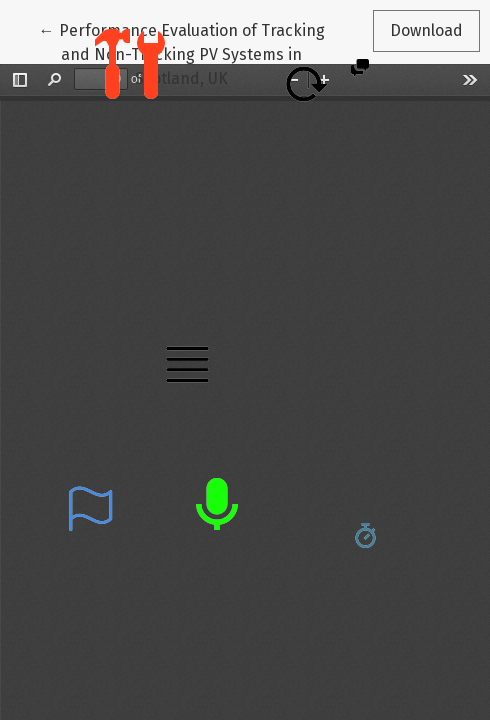  I want to click on open conversations or messages, so click(360, 68).